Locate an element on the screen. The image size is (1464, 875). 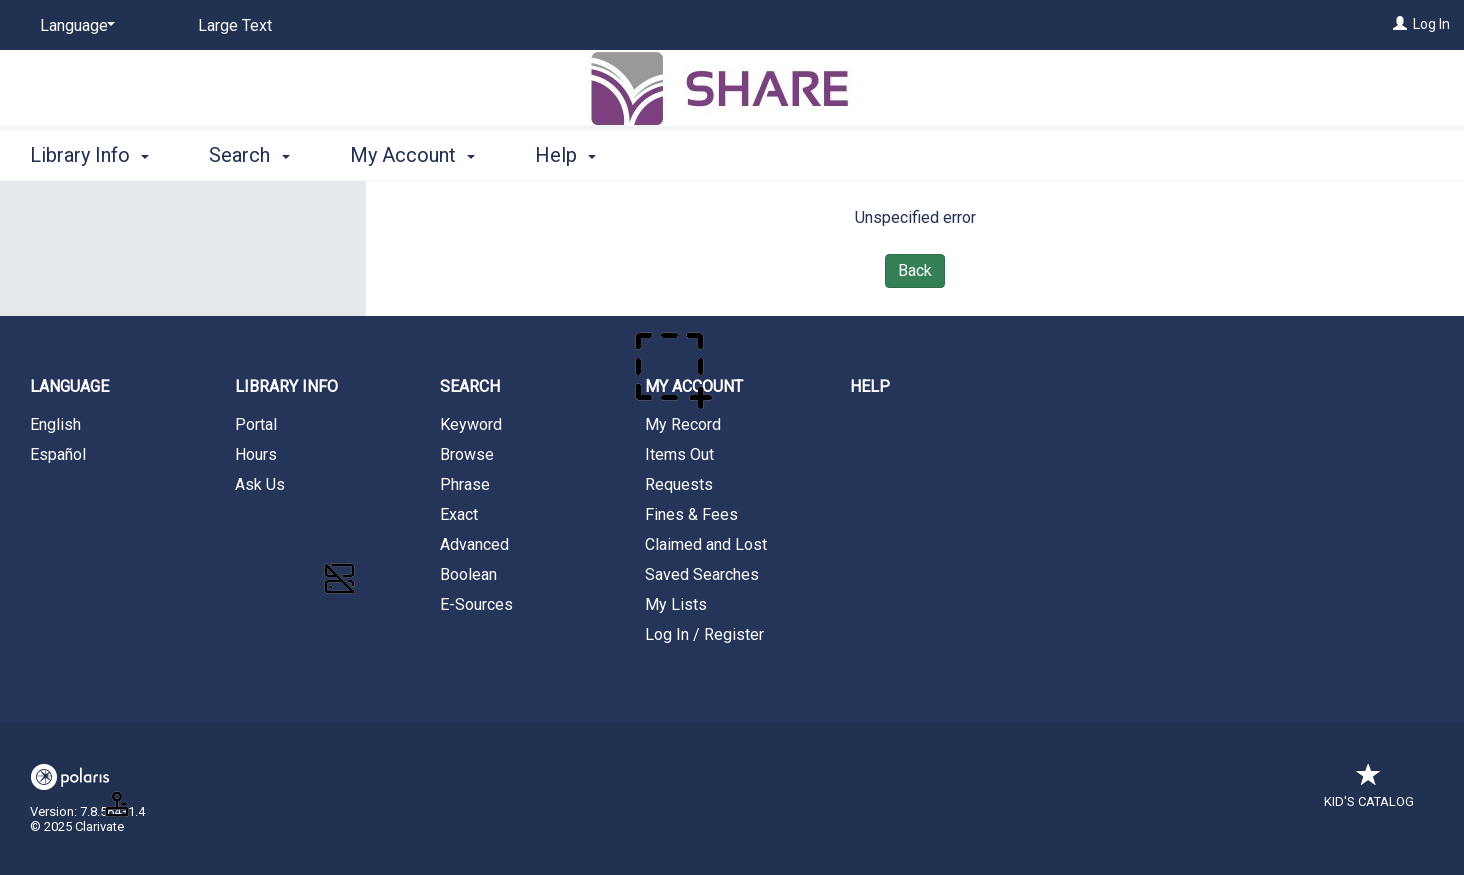
access gaming or controller settings is located at coordinates (117, 805).